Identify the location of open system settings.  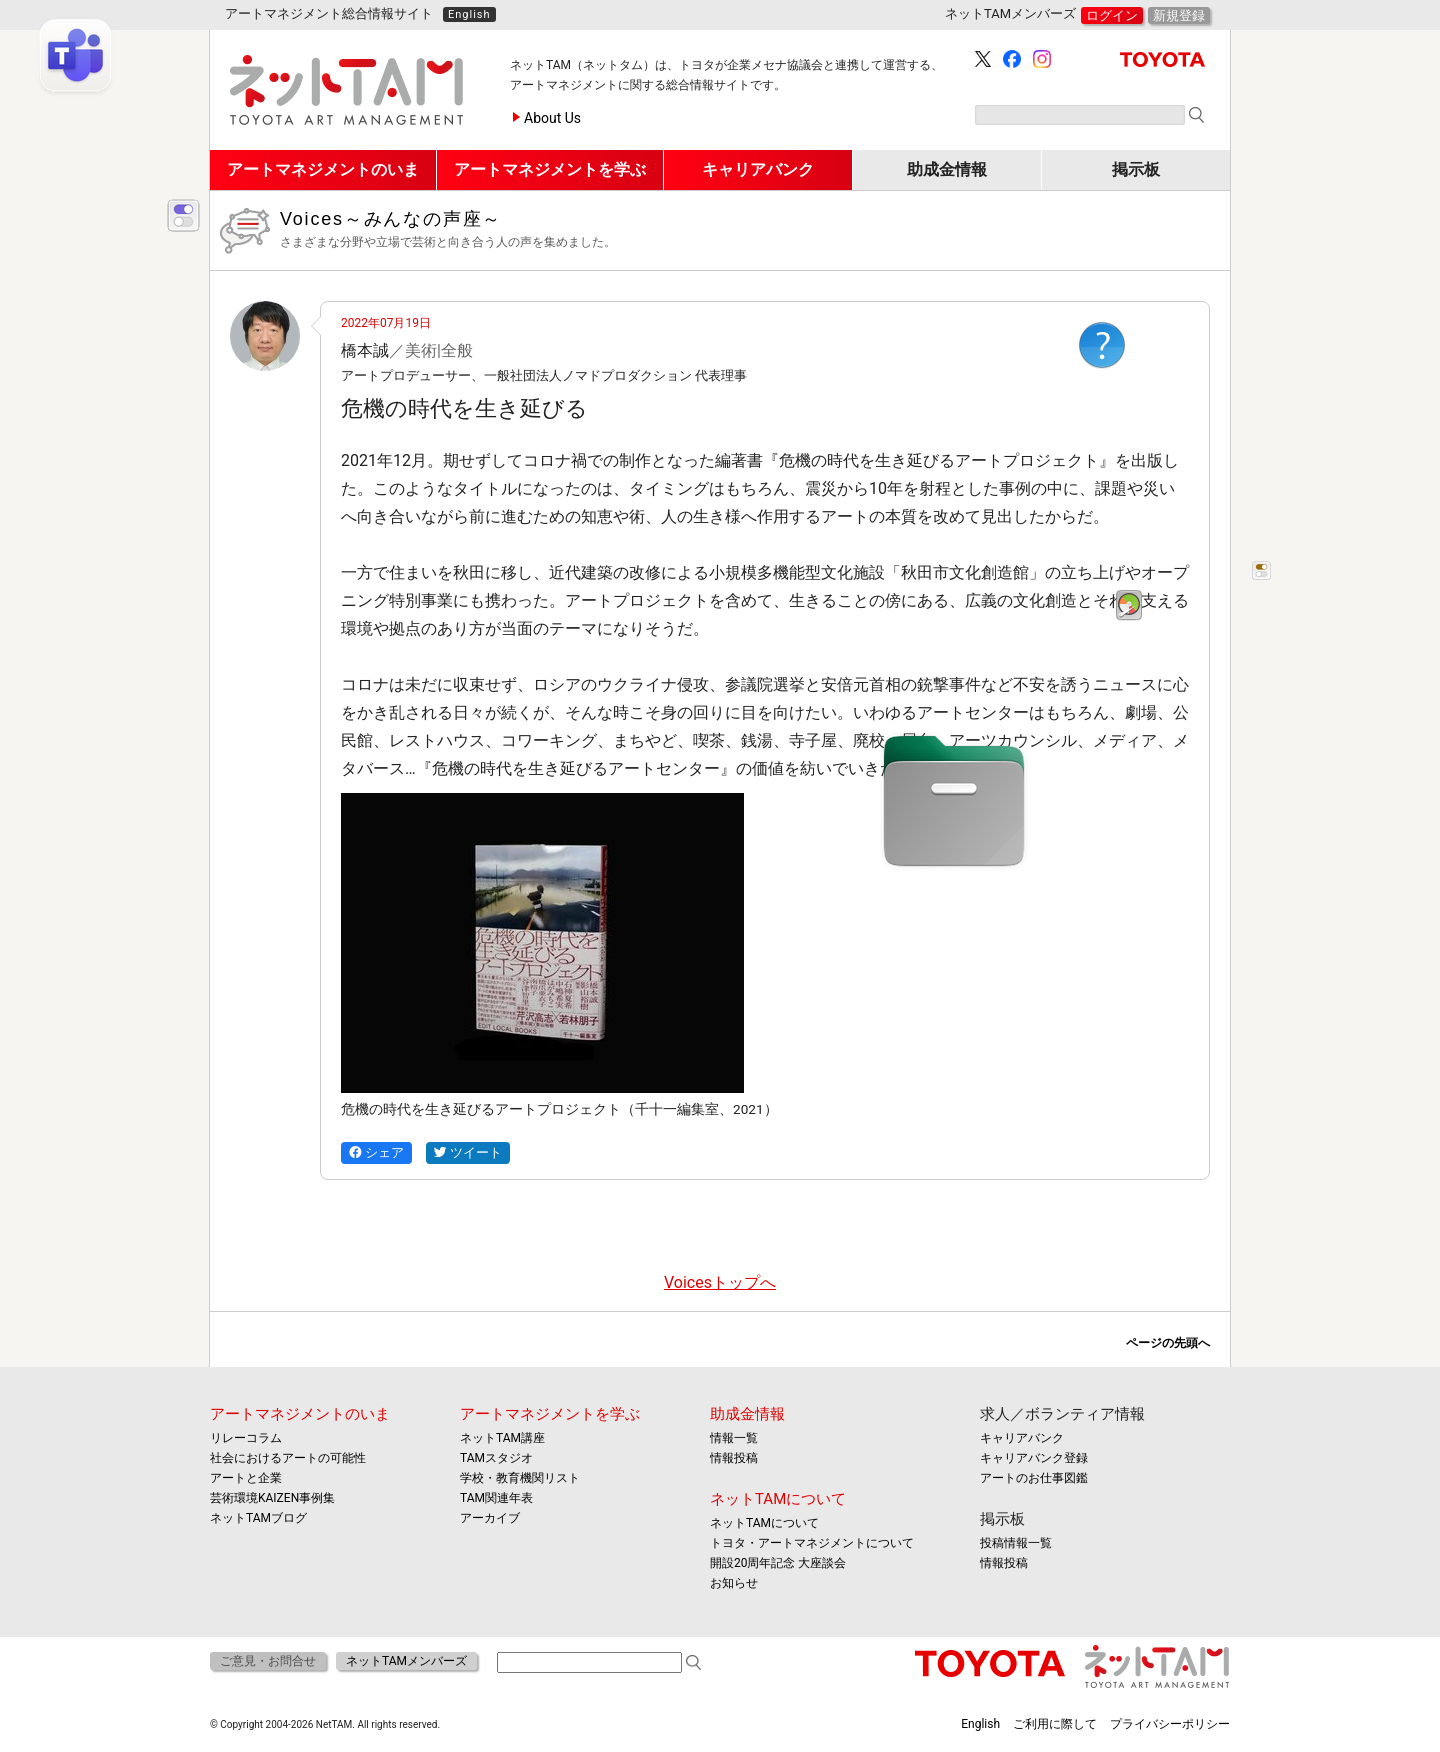
(183, 215).